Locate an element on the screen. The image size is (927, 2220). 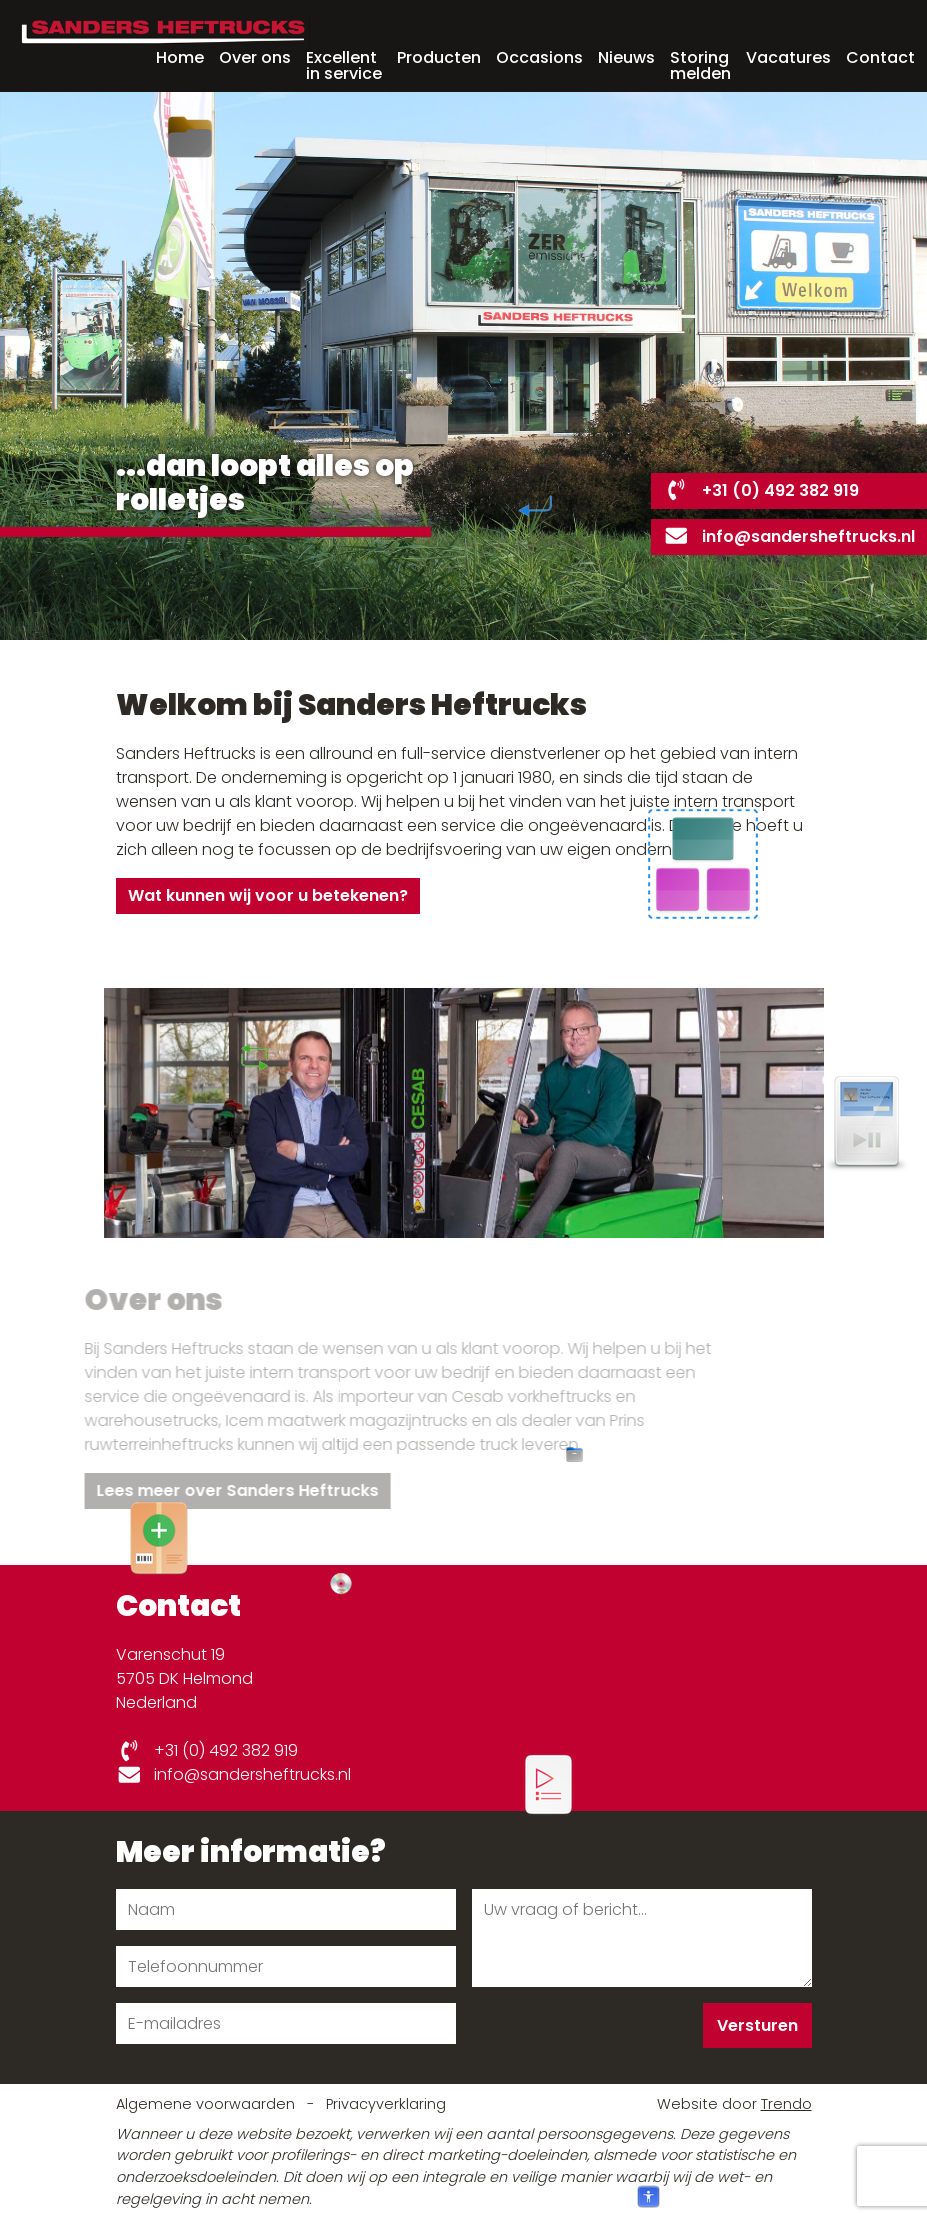
add a new package to install queue is located at coordinates (159, 1538).